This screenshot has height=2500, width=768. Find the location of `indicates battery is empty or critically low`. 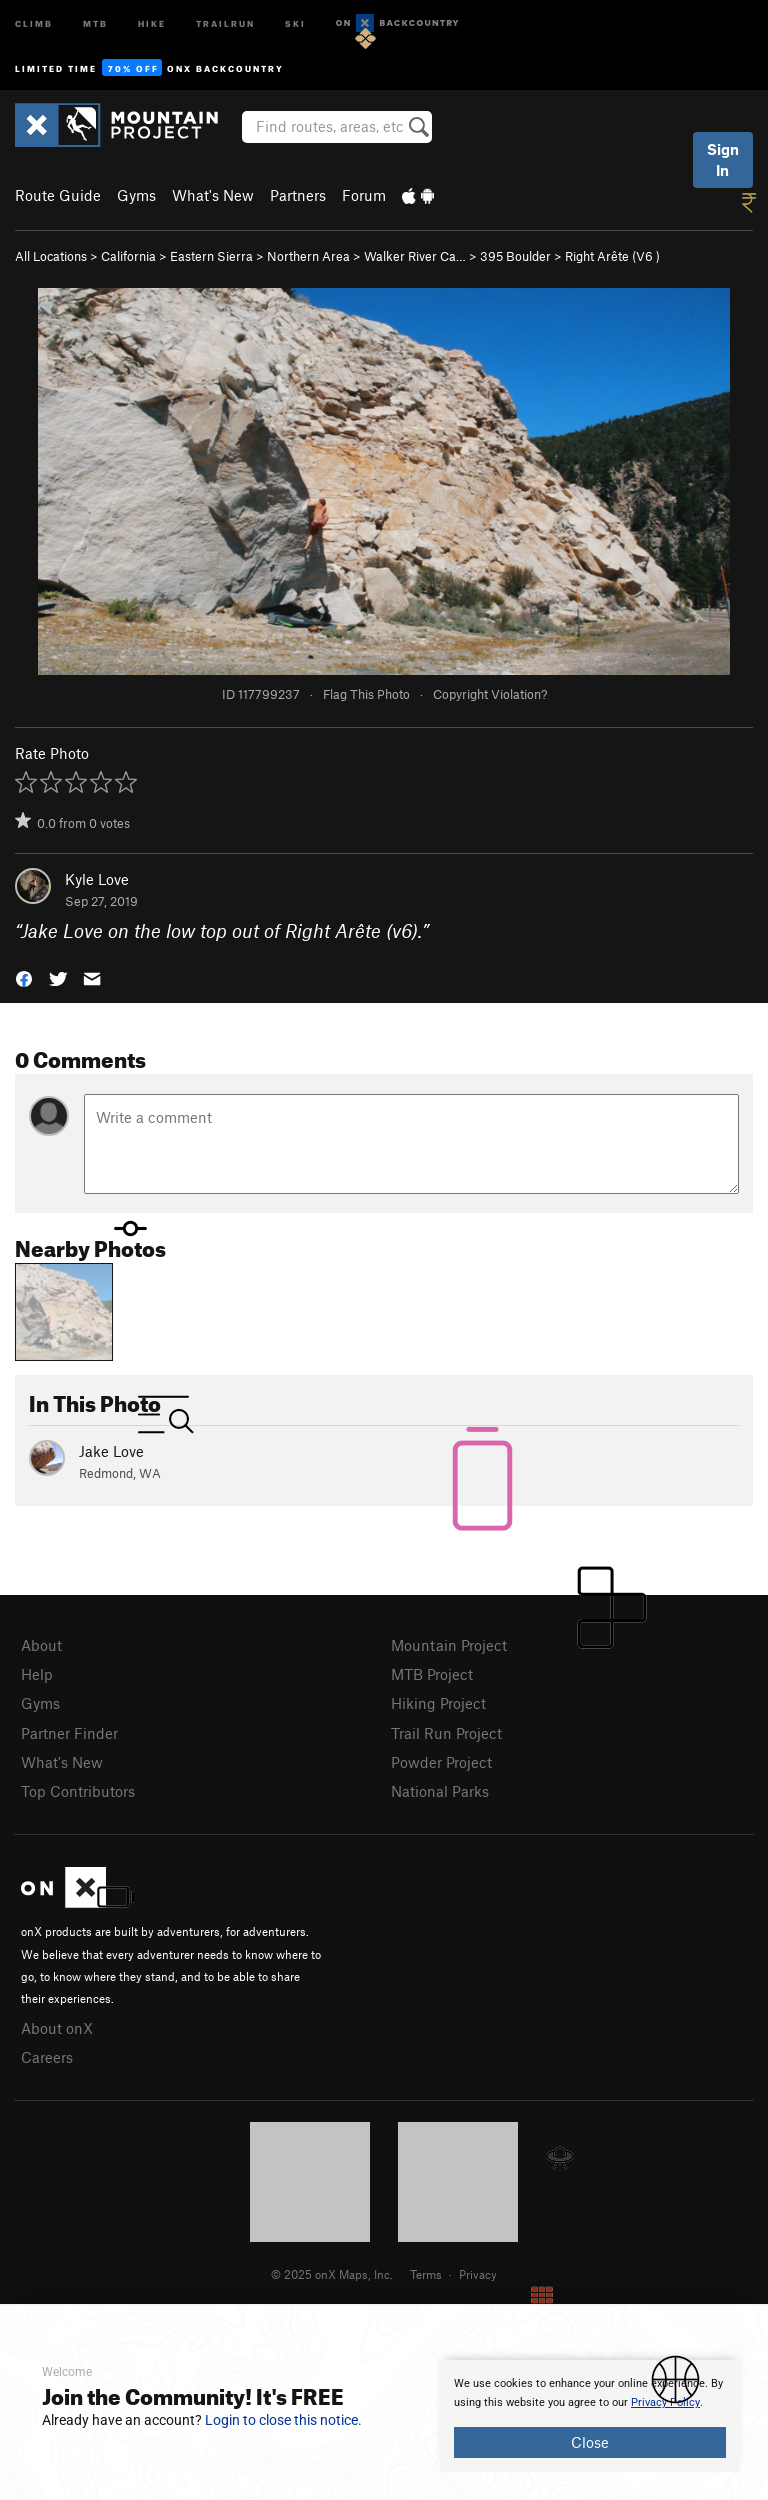

indicates battery is empty or critically low is located at coordinates (482, 1480).